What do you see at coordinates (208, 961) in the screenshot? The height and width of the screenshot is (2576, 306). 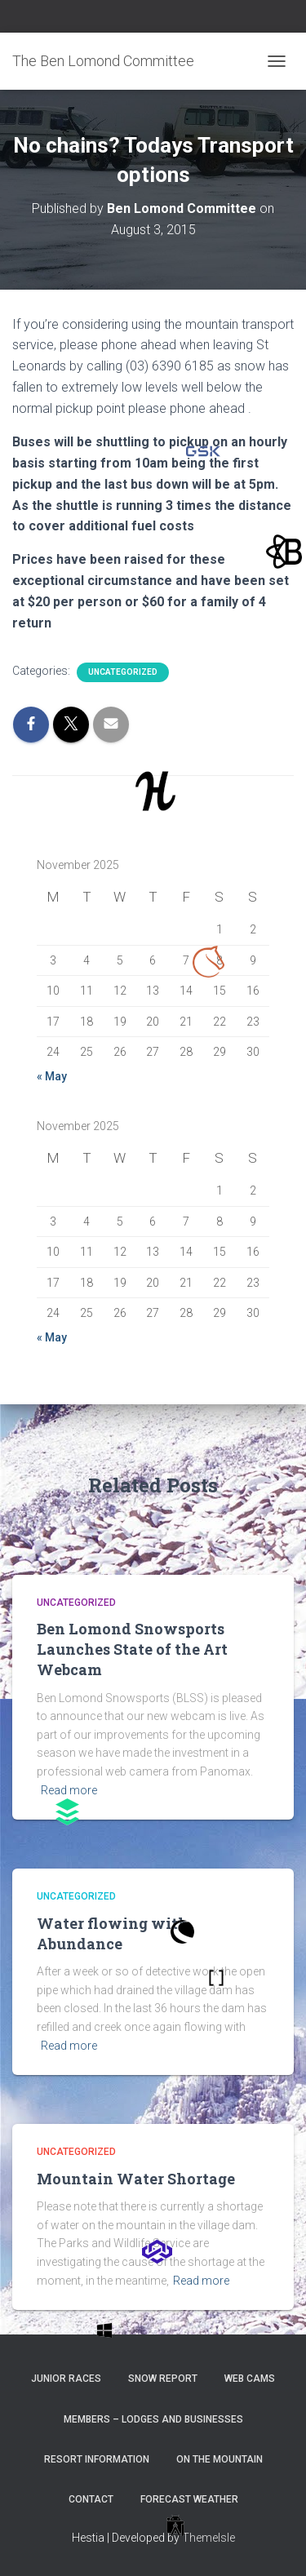 I see `open the lichess chess platform` at bounding box center [208, 961].